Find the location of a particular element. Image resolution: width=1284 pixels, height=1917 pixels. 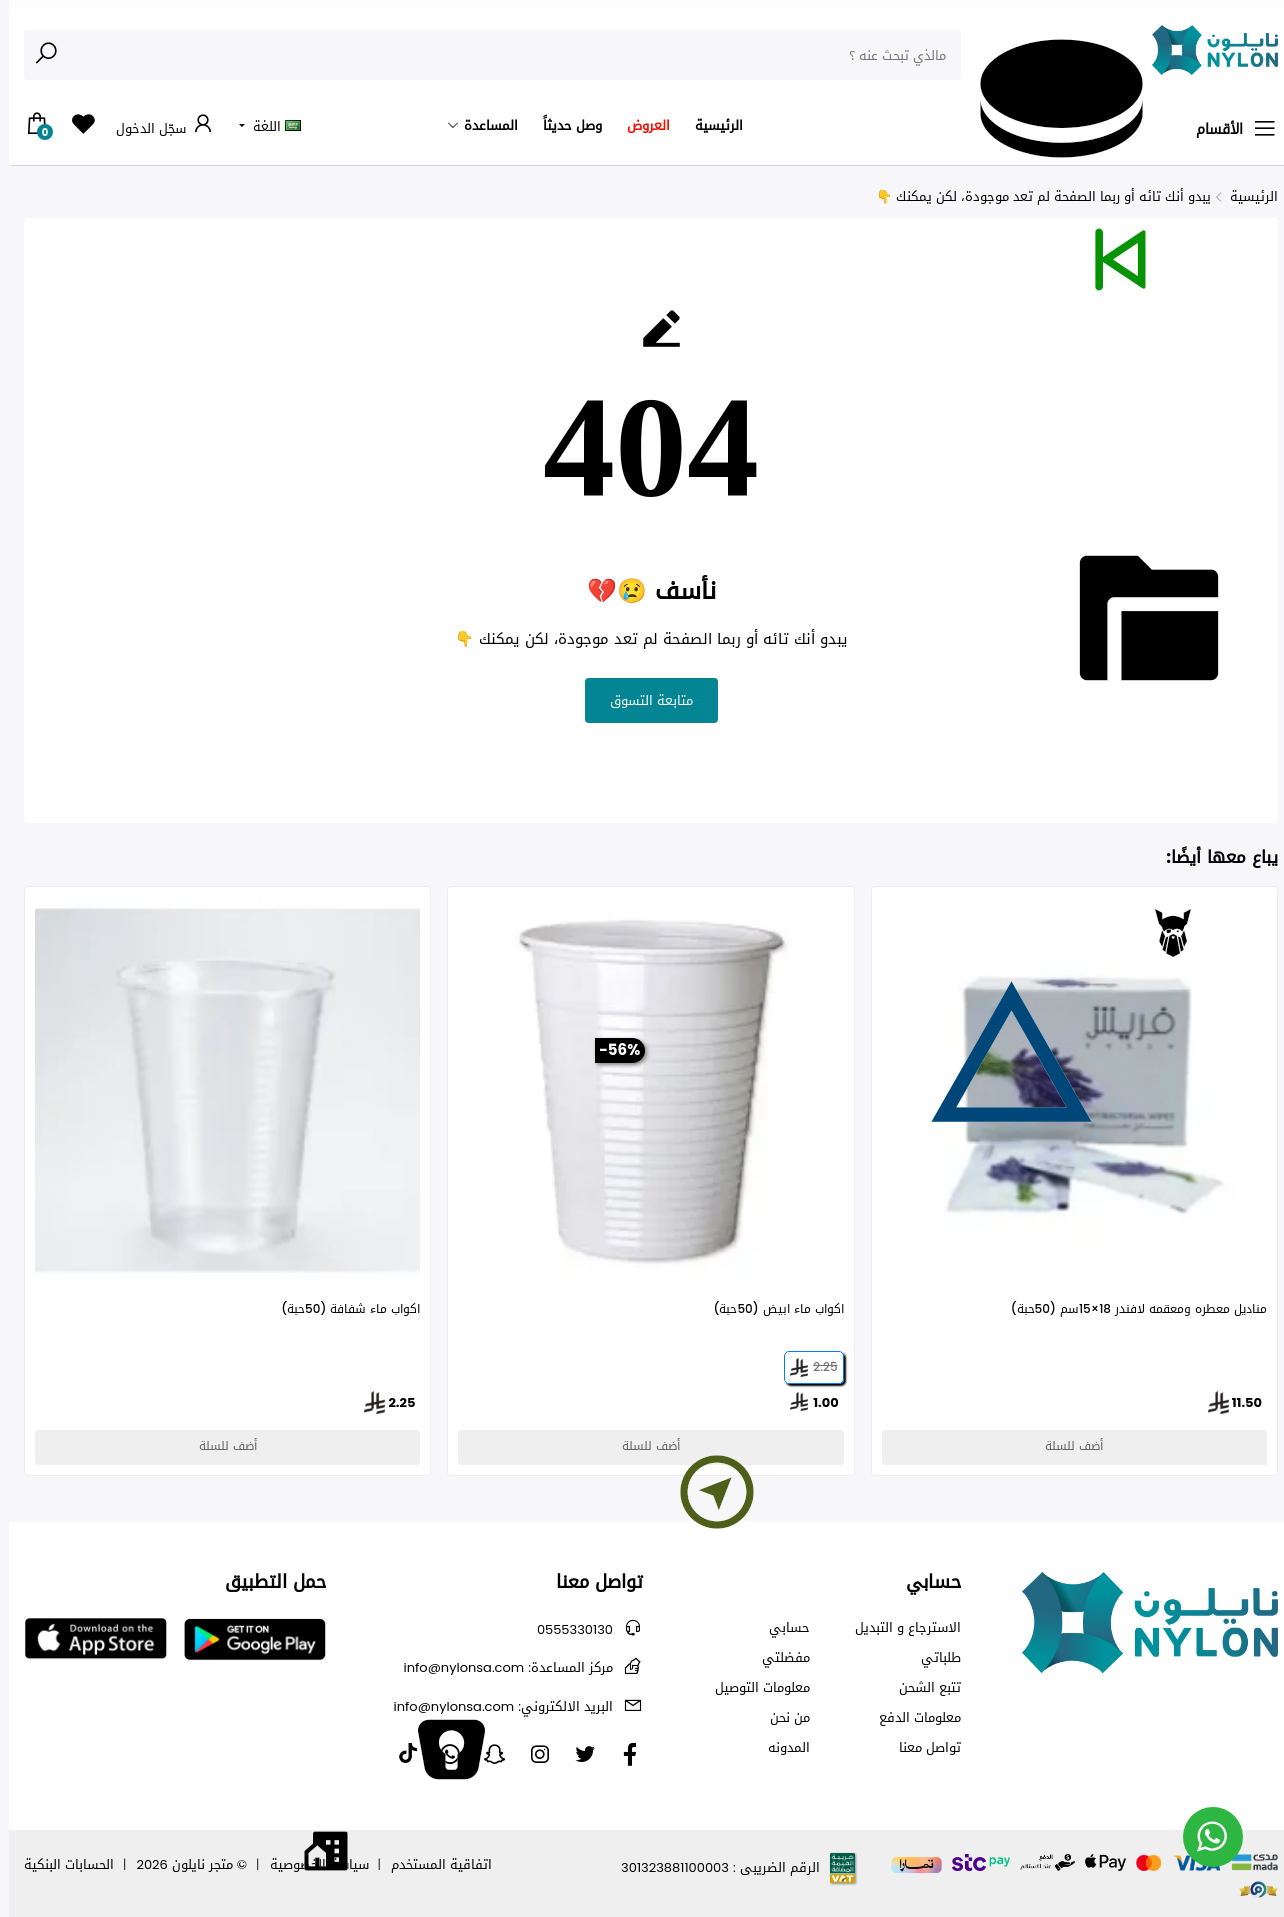

vercel logo is located at coordinates (1011, 1051).